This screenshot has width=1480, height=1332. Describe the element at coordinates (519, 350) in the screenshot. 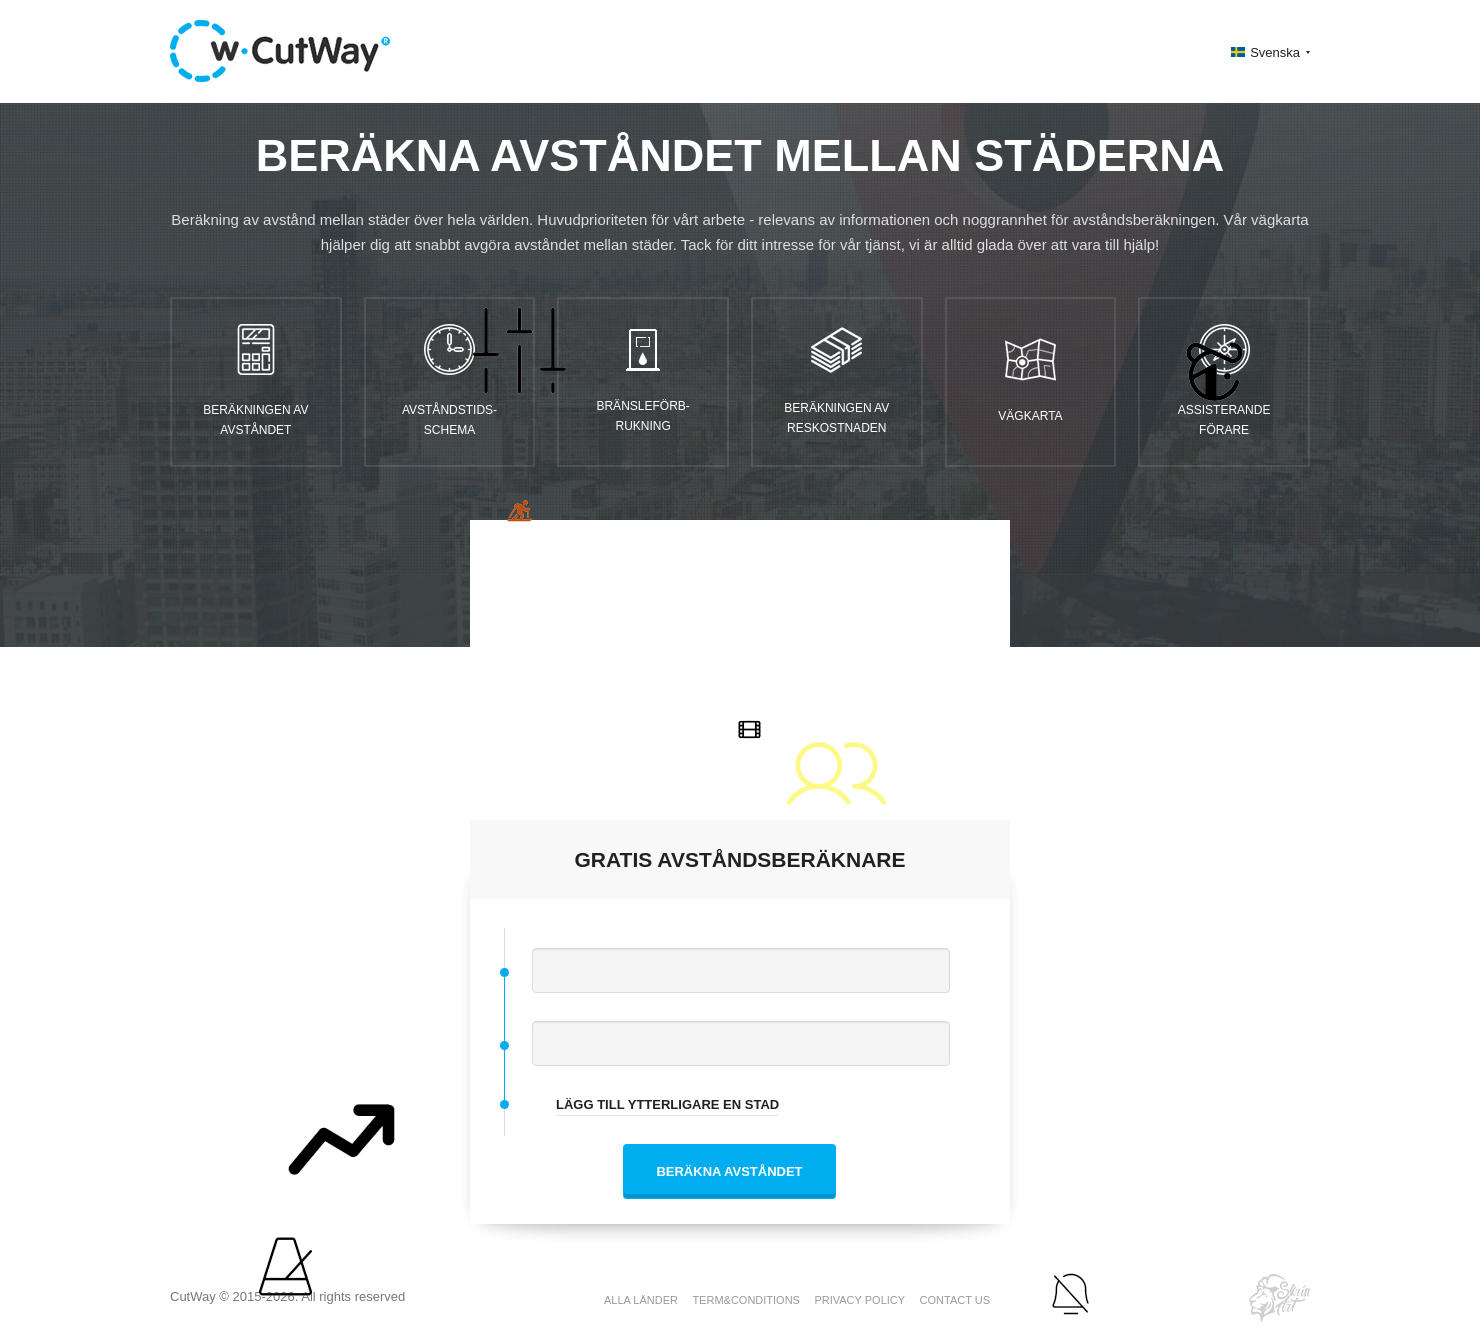

I see `adjust settings or preferences` at that location.